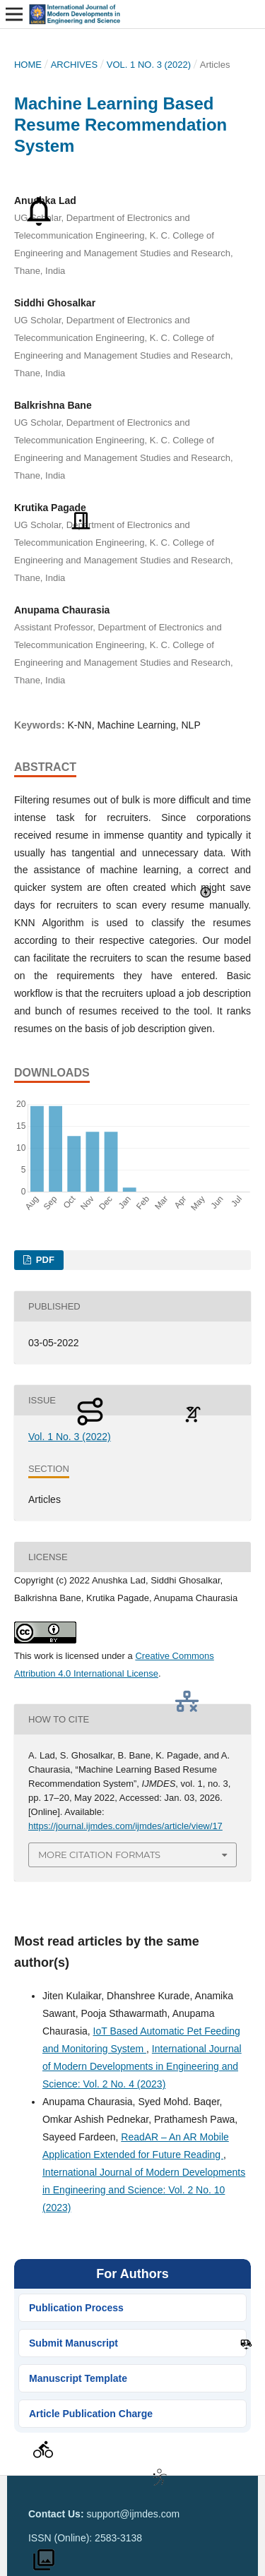 The image size is (265, 2576). I want to click on indicates stroller-friendly or family amenities available, so click(192, 1414).